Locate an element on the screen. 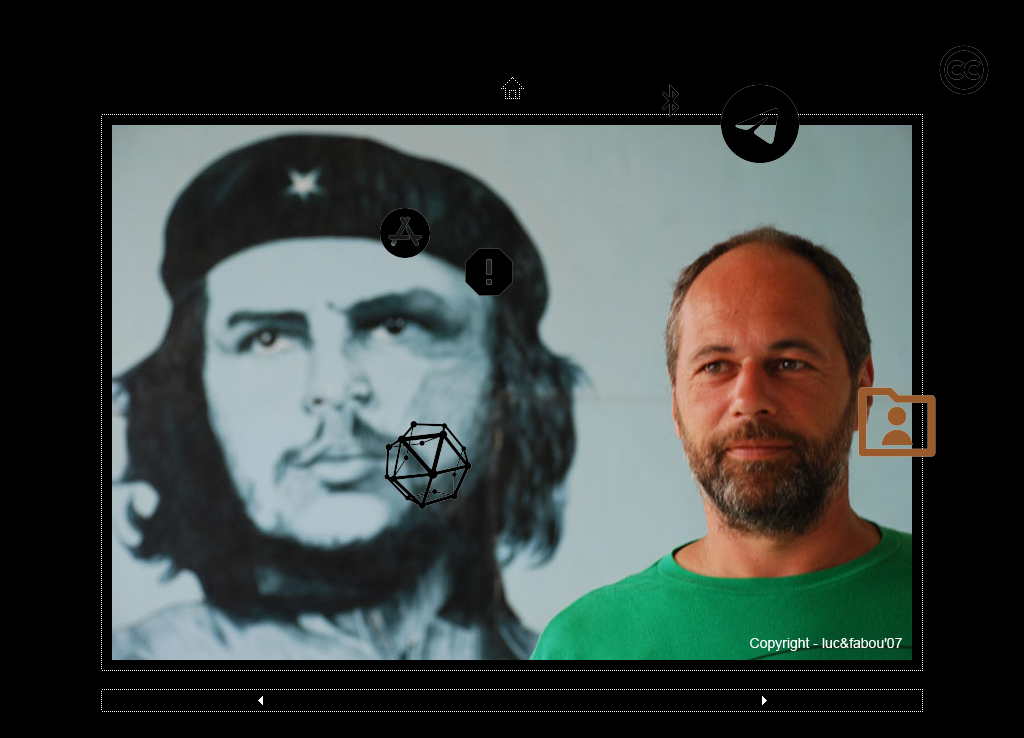 Image resolution: width=1024 pixels, height=738 pixels. access user profile documents is located at coordinates (897, 422).